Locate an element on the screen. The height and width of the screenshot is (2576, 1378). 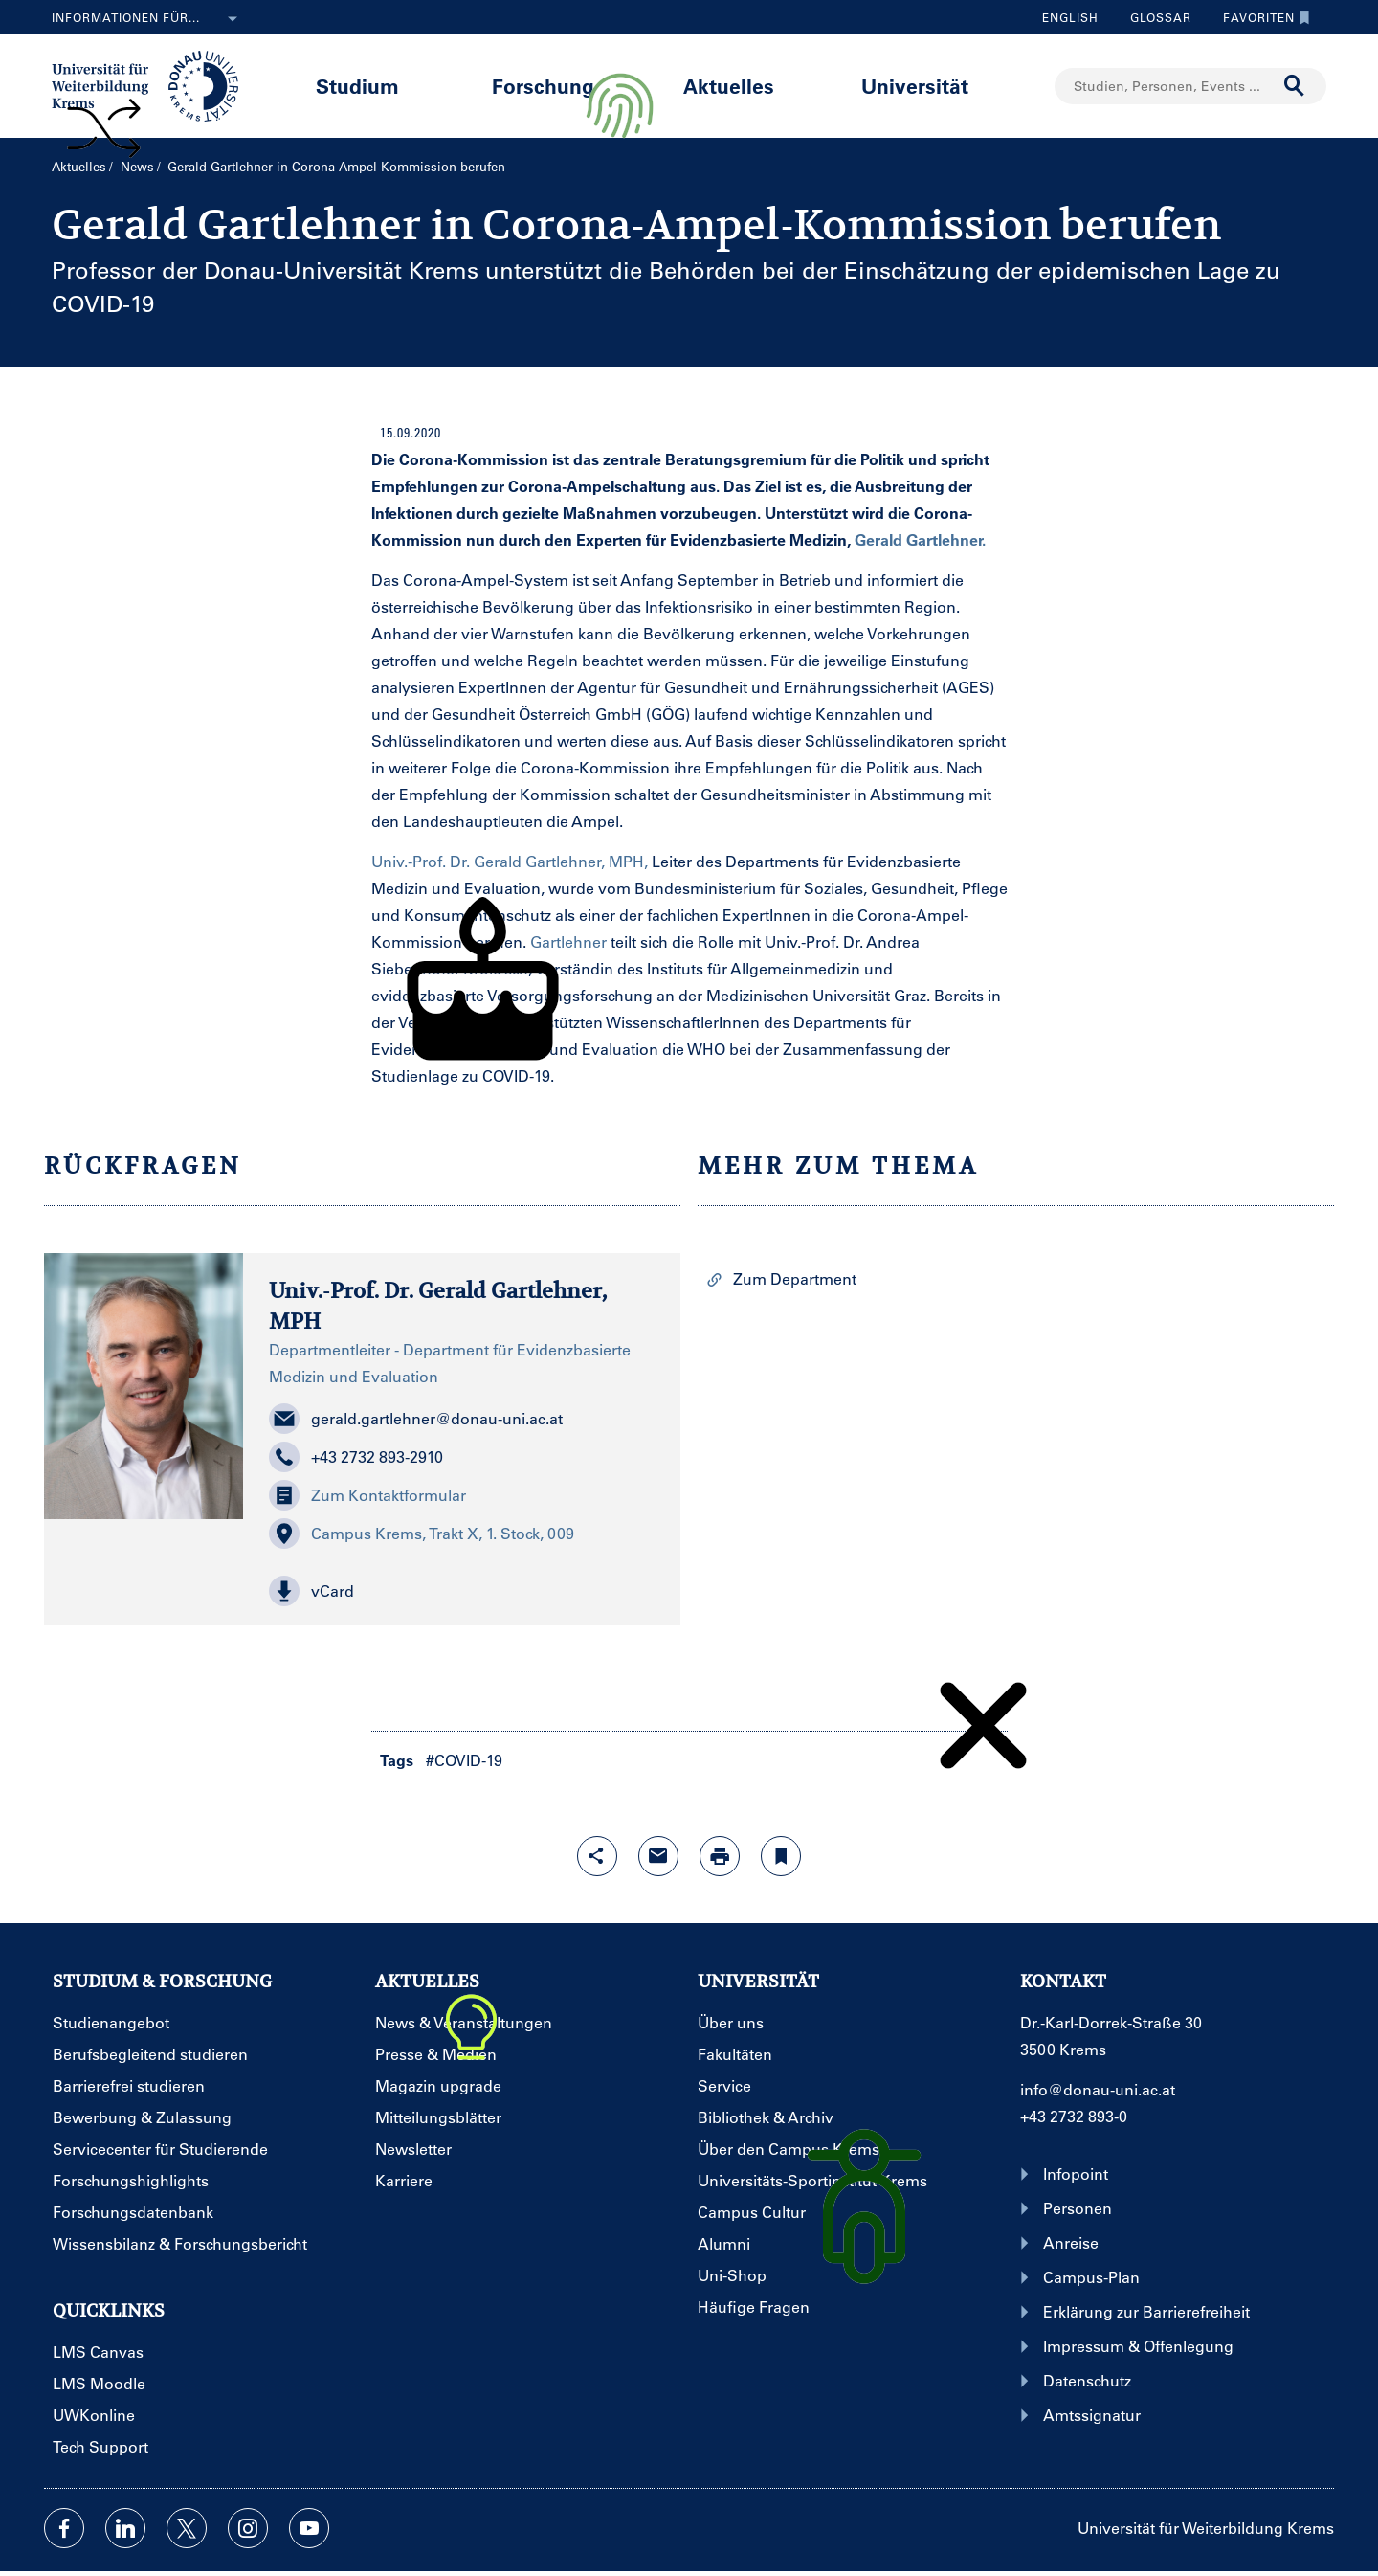
authenticate with biometric fingerprint is located at coordinates (620, 105).